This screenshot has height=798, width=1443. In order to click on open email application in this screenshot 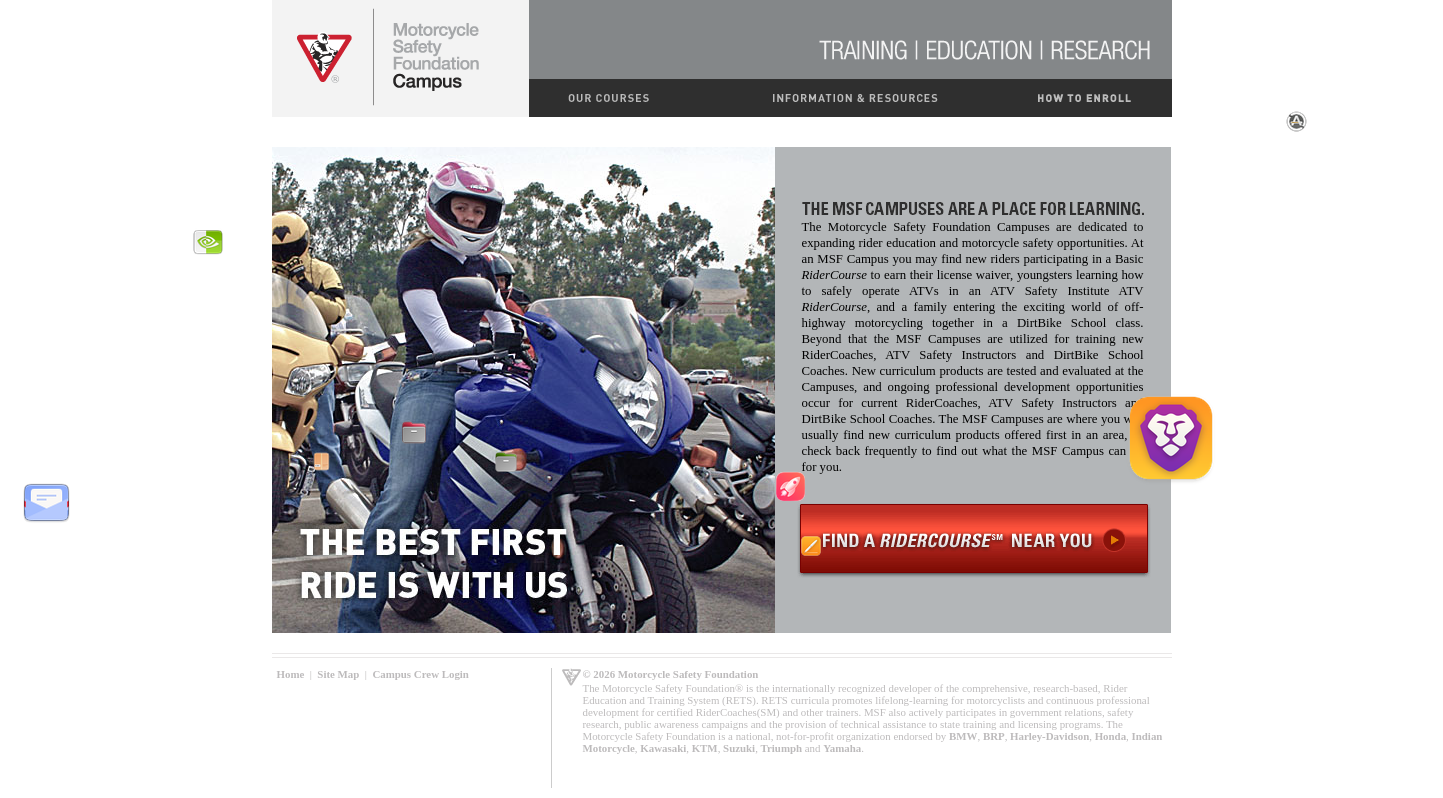, I will do `click(46, 502)`.